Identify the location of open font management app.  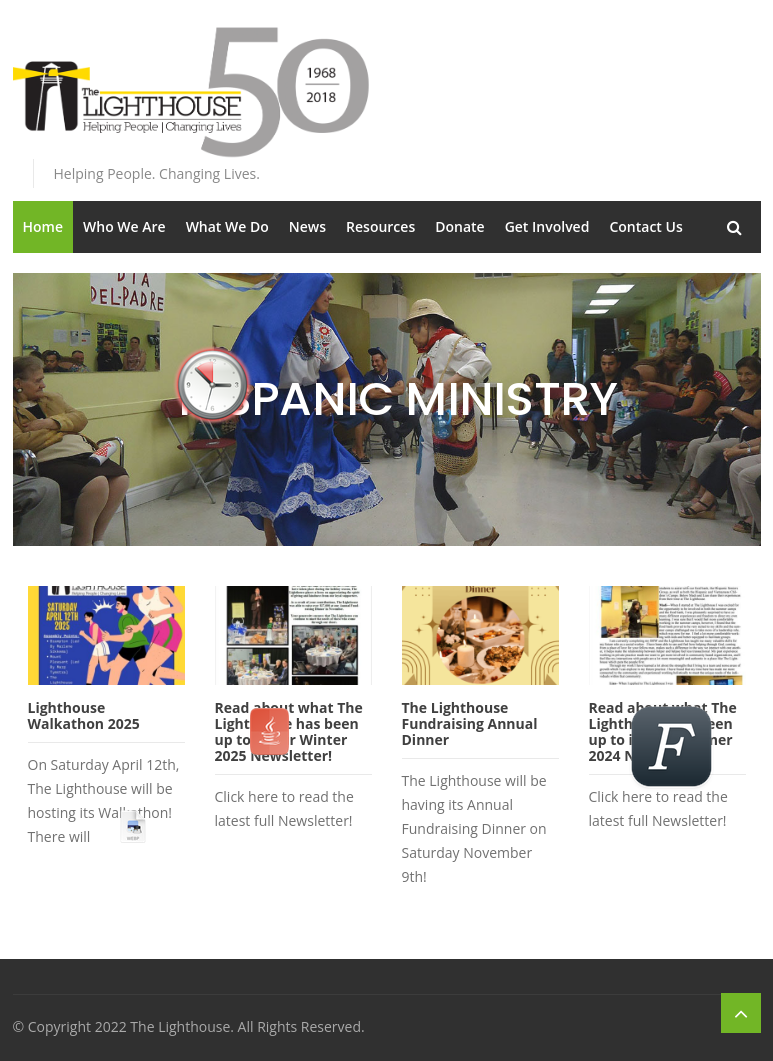
(671, 746).